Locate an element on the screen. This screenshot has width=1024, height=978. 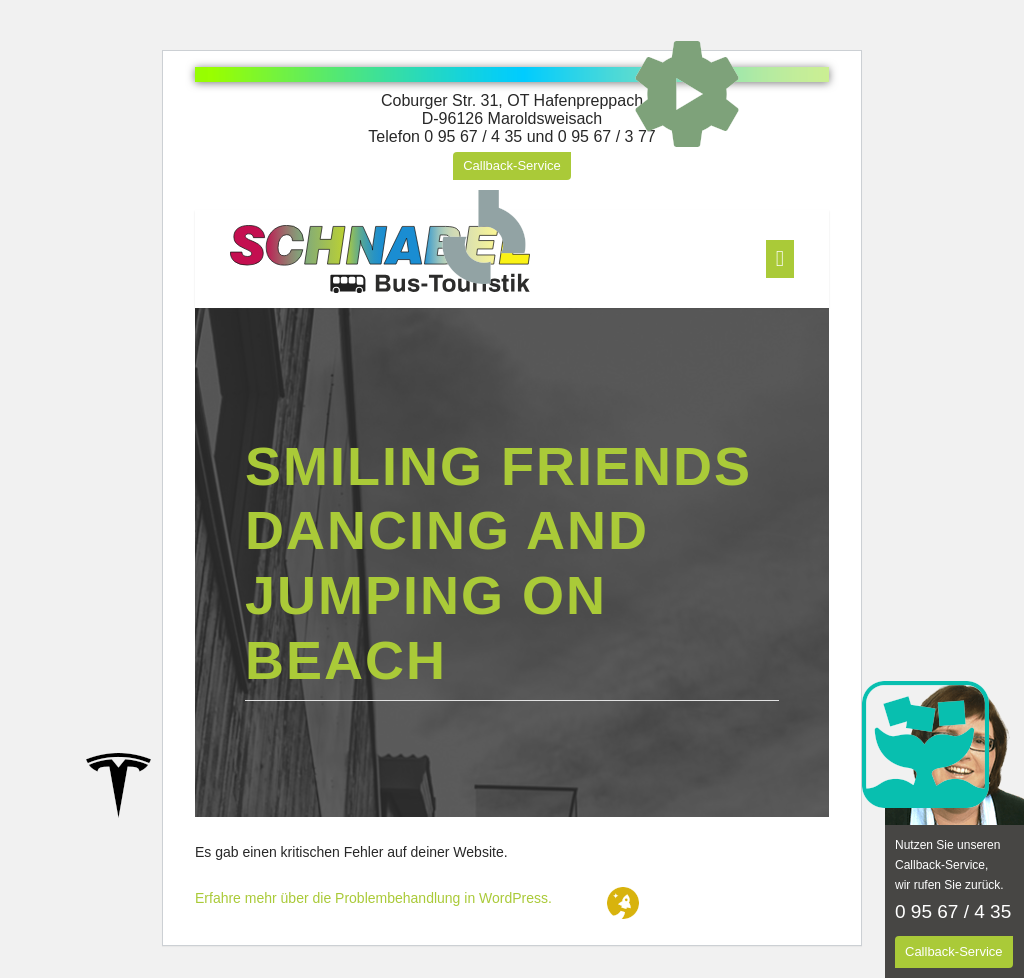
open YouTube Studio app is located at coordinates (687, 94).